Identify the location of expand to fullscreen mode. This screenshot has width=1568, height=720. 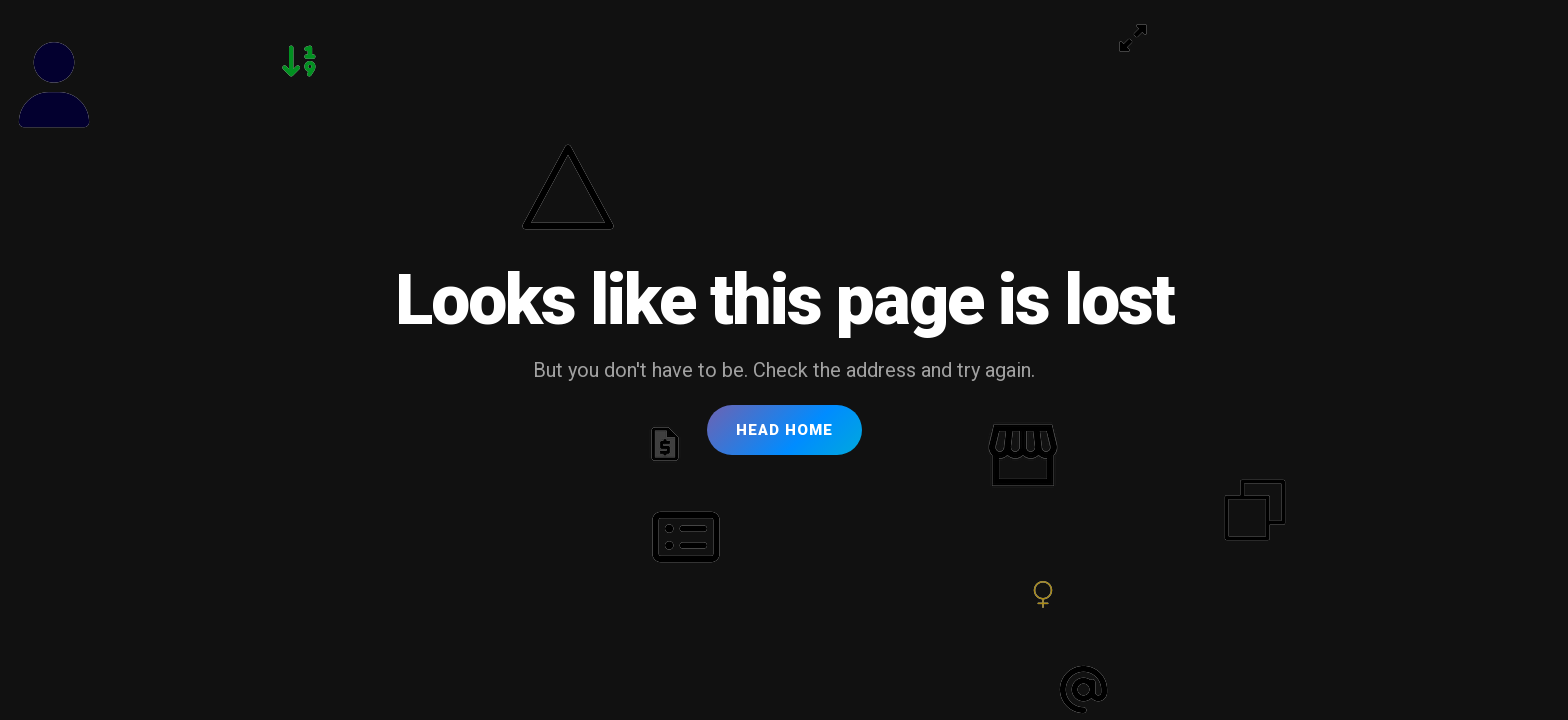
(1133, 38).